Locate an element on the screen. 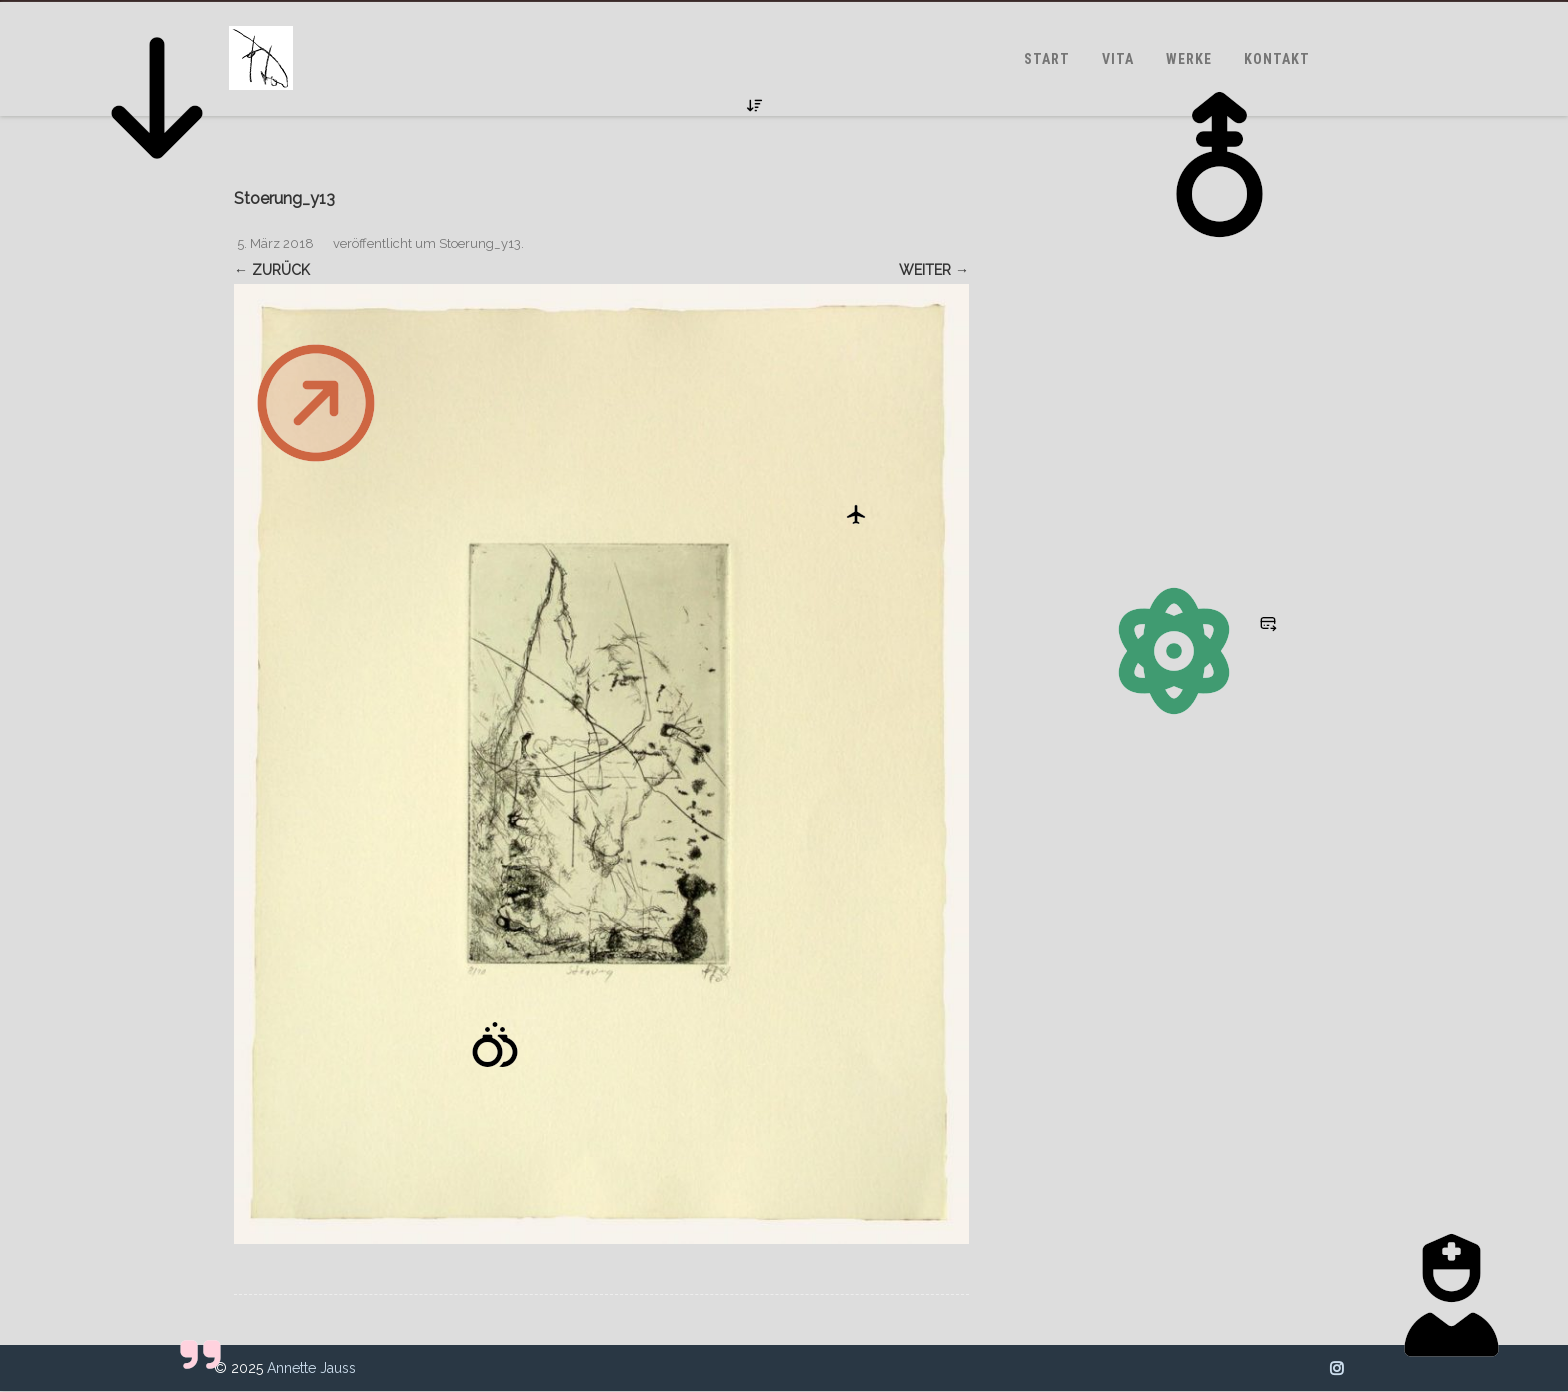  indicates vertical mars symbol or transgender male gender identity is located at coordinates (1219, 166).